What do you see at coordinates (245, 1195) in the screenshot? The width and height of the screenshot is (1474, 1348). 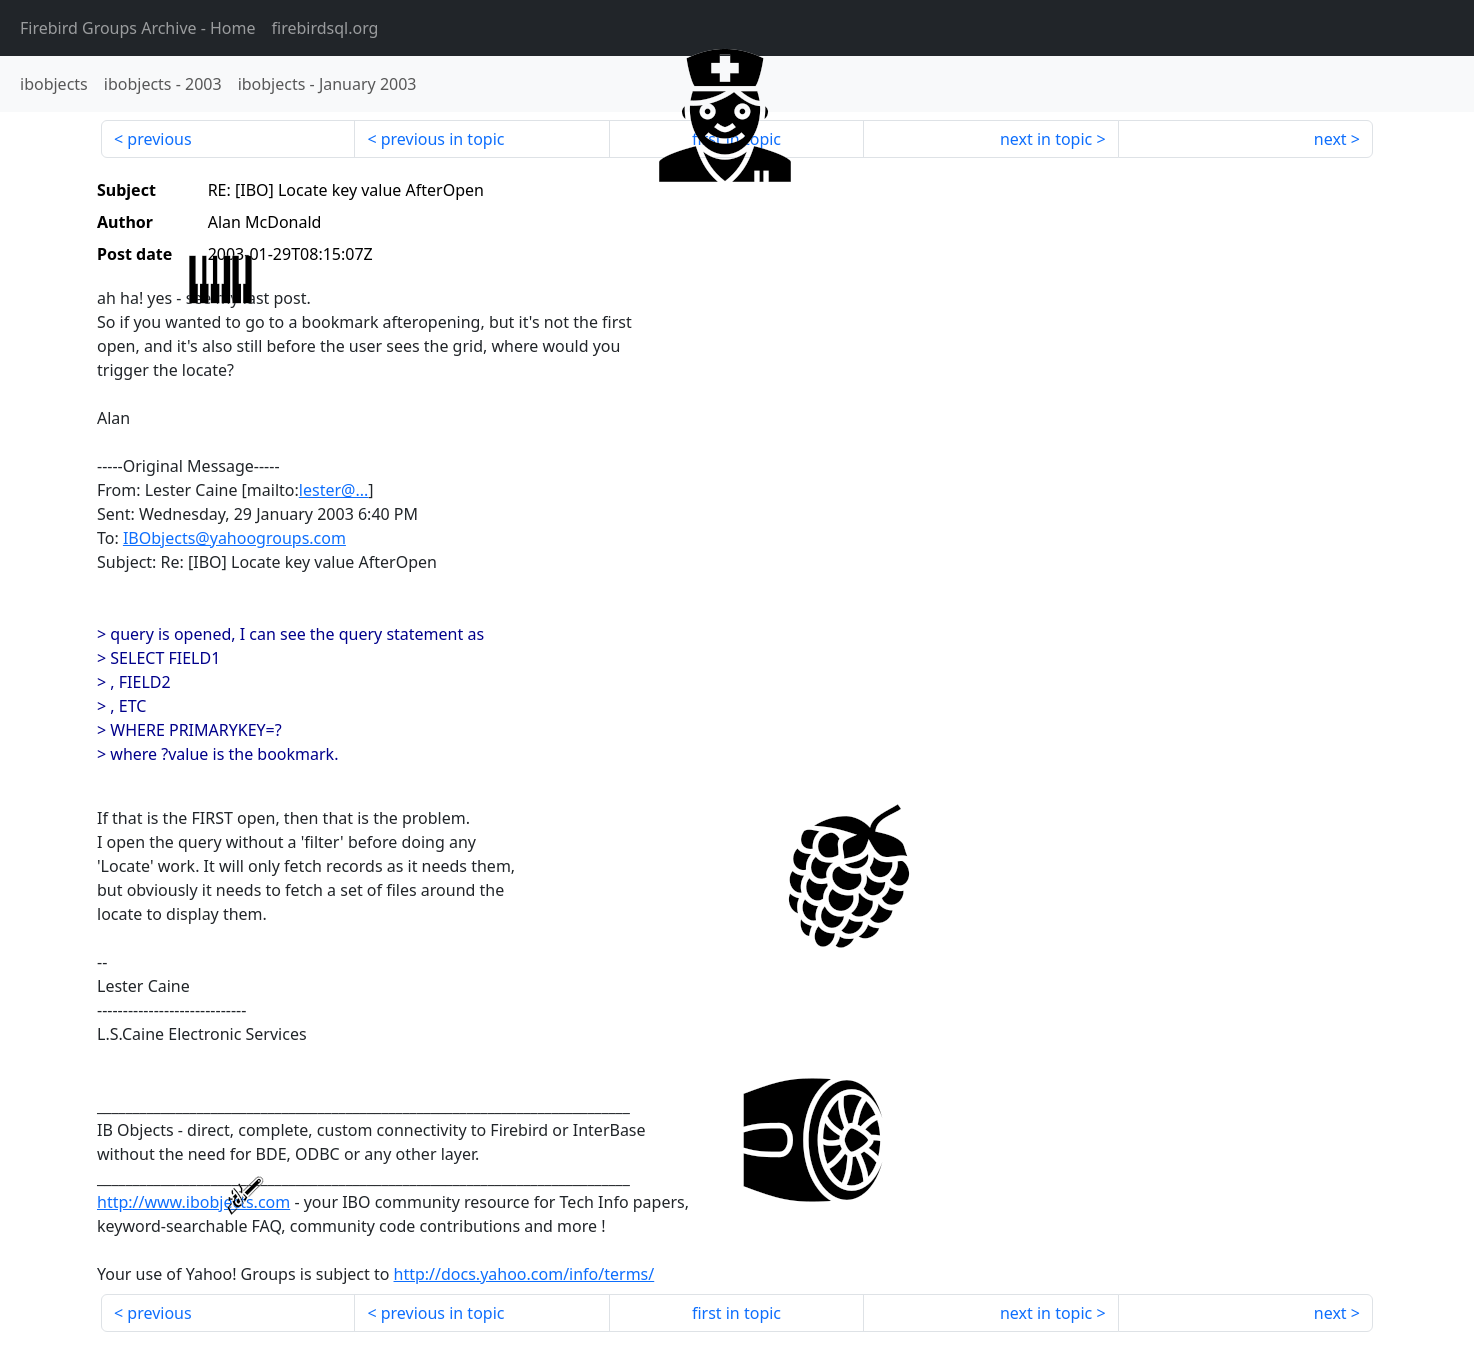 I see `chainsaw tool or equipment icon` at bounding box center [245, 1195].